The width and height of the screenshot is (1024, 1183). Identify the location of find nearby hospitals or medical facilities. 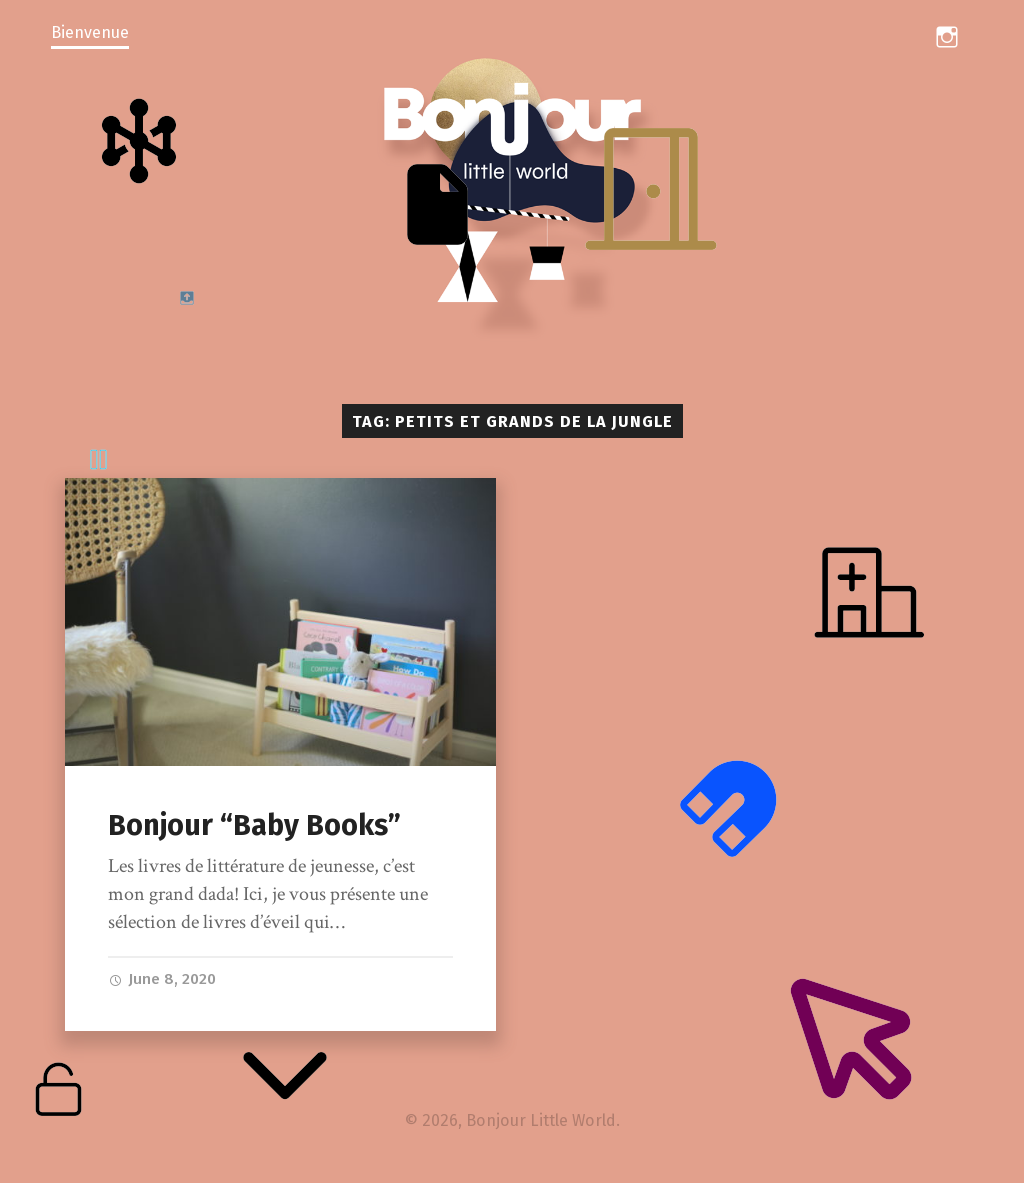
(863, 592).